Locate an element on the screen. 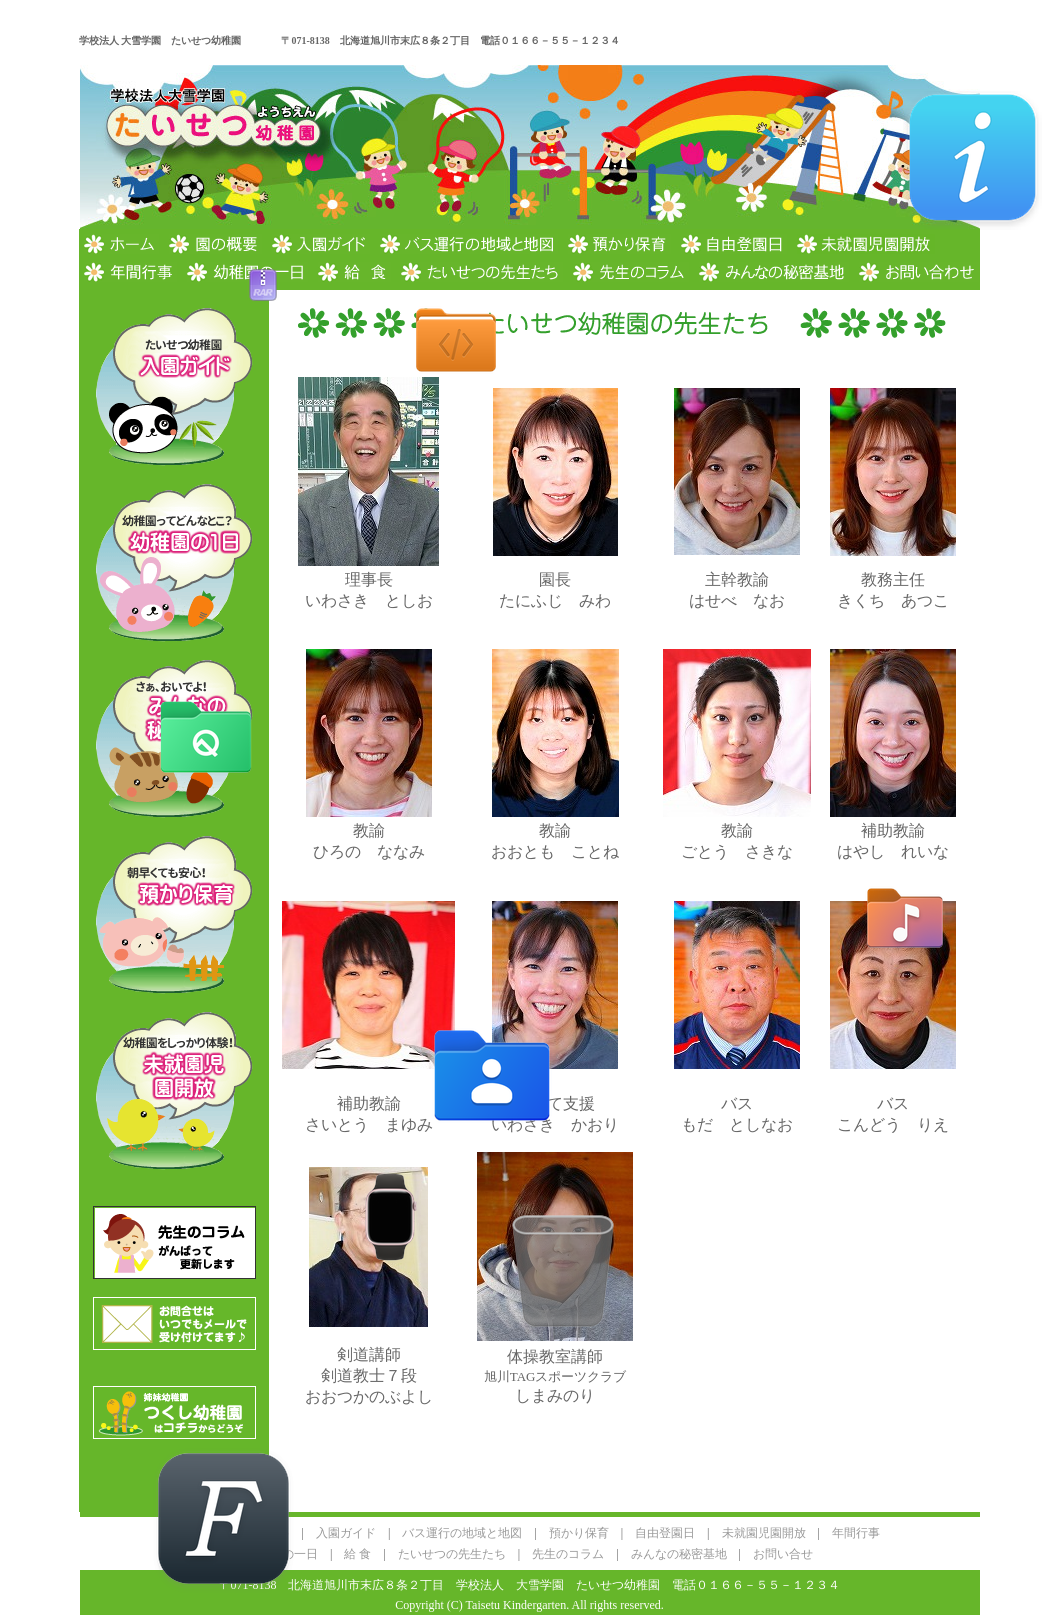 The height and width of the screenshot is (1615, 1059). open android 10 system folder is located at coordinates (205, 739).